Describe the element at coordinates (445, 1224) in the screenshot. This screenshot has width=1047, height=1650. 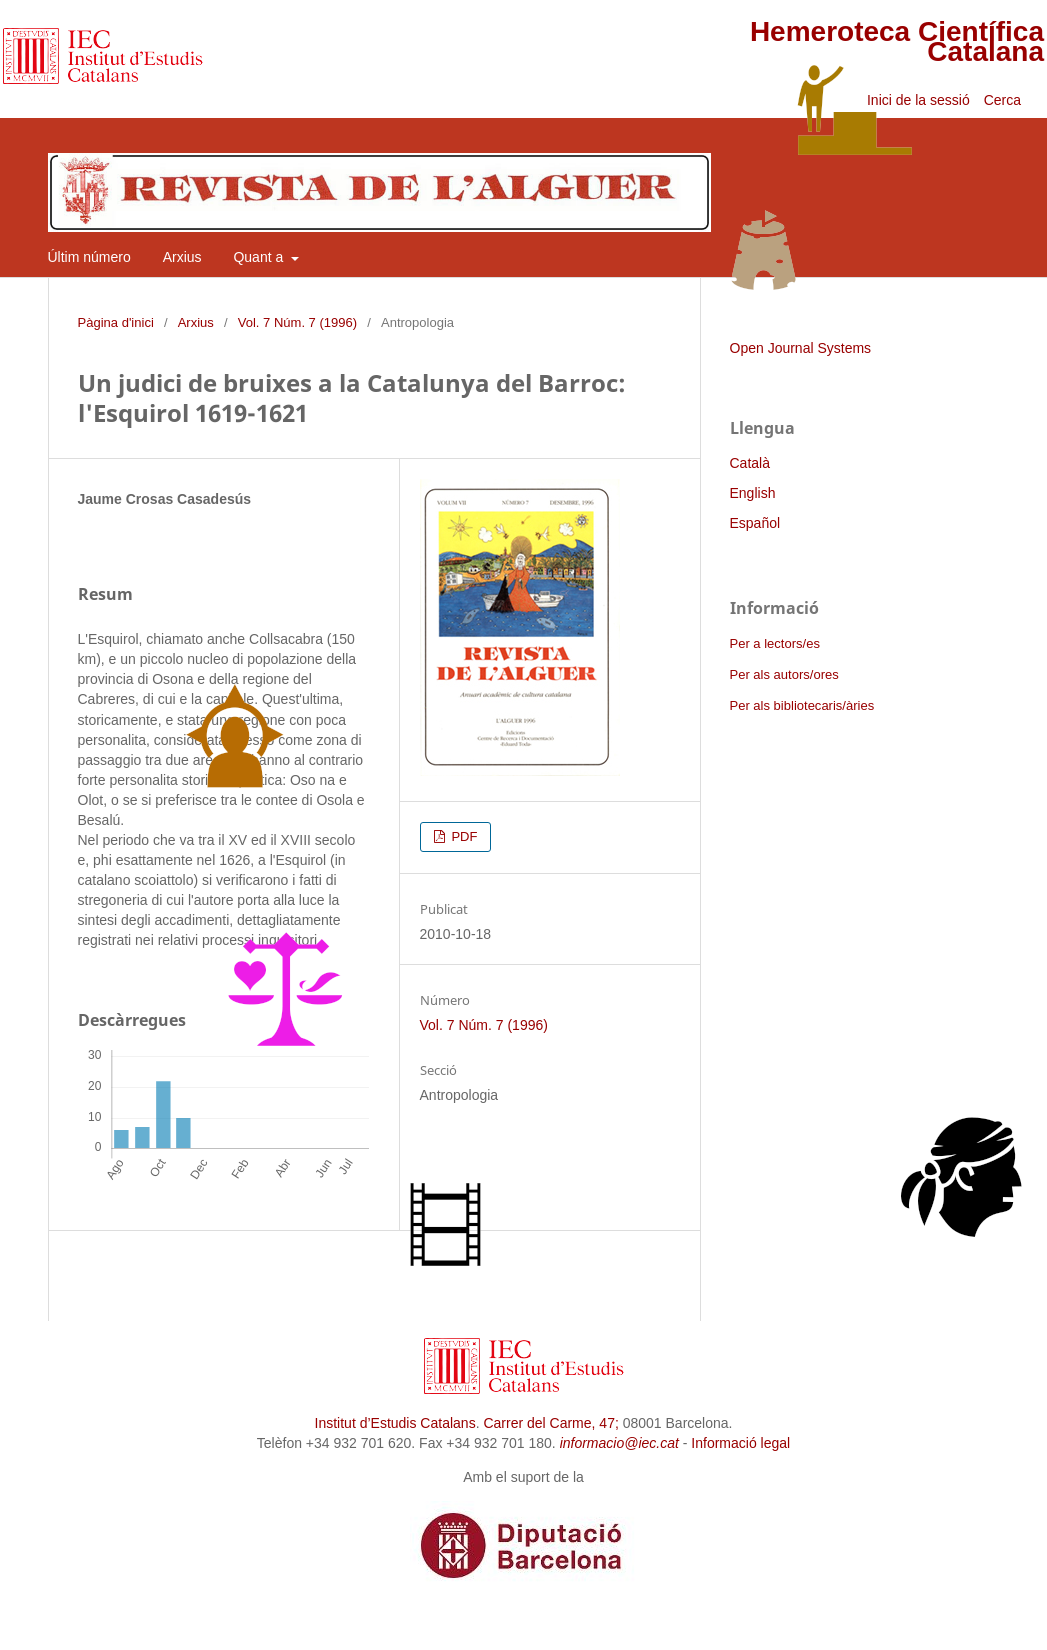
I see `access video or movie content` at that location.